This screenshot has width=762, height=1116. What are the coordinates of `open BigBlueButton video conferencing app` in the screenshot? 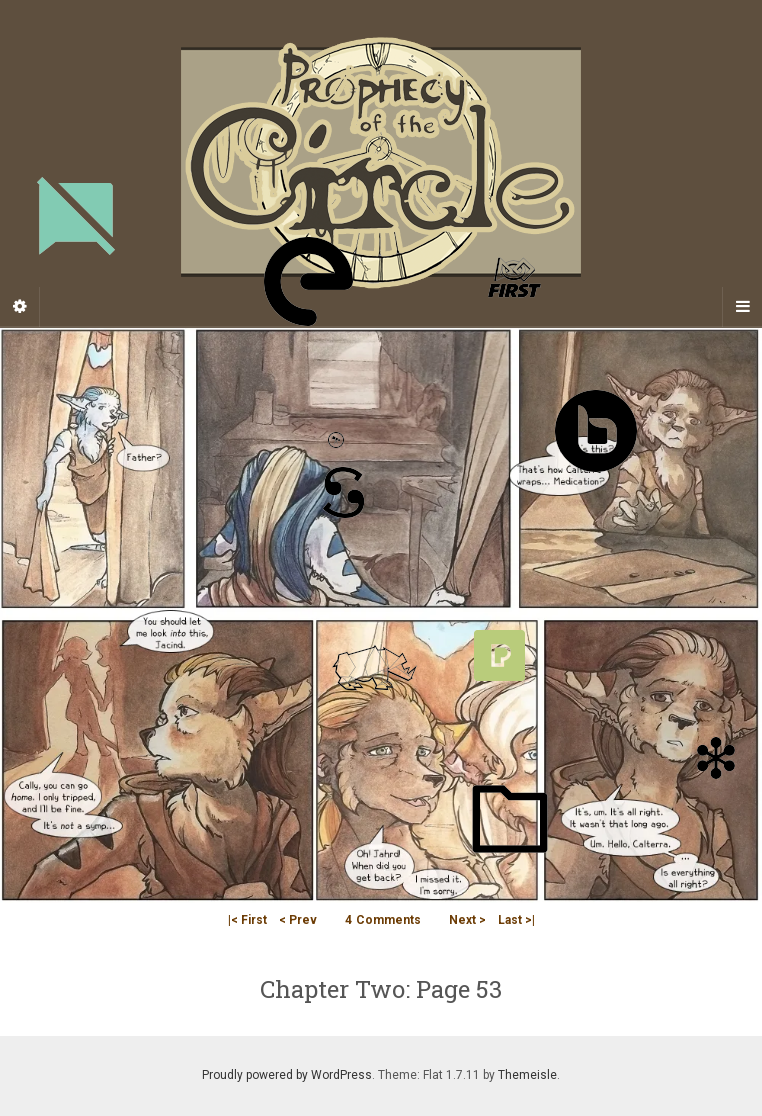 It's located at (596, 431).